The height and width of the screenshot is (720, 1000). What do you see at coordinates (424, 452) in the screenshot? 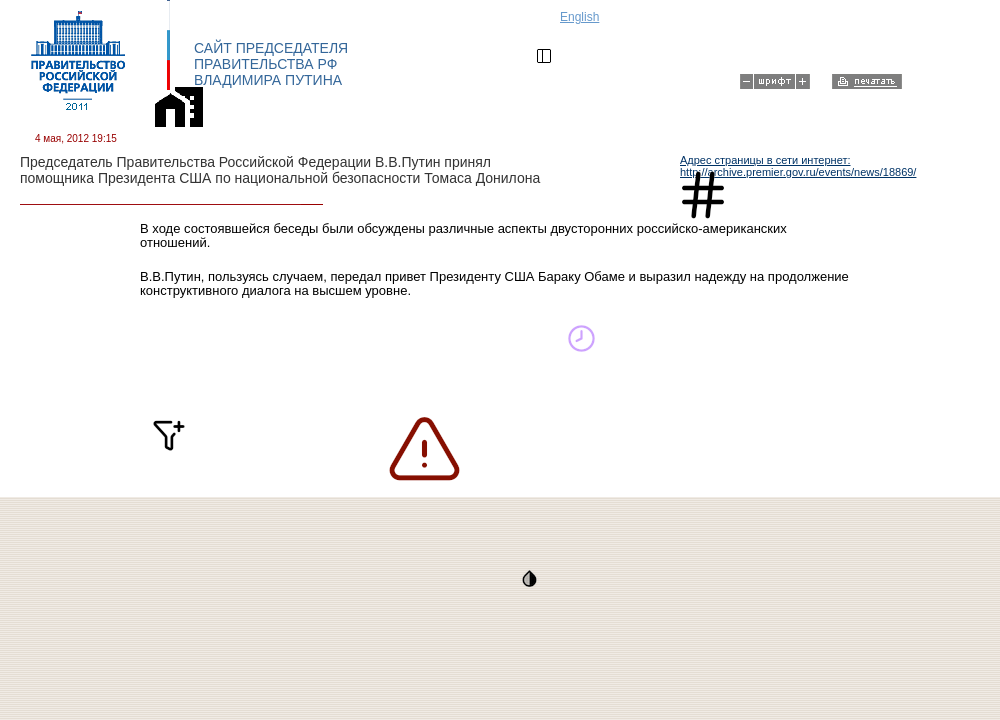
I see `indicates a warning or caution alert` at bounding box center [424, 452].